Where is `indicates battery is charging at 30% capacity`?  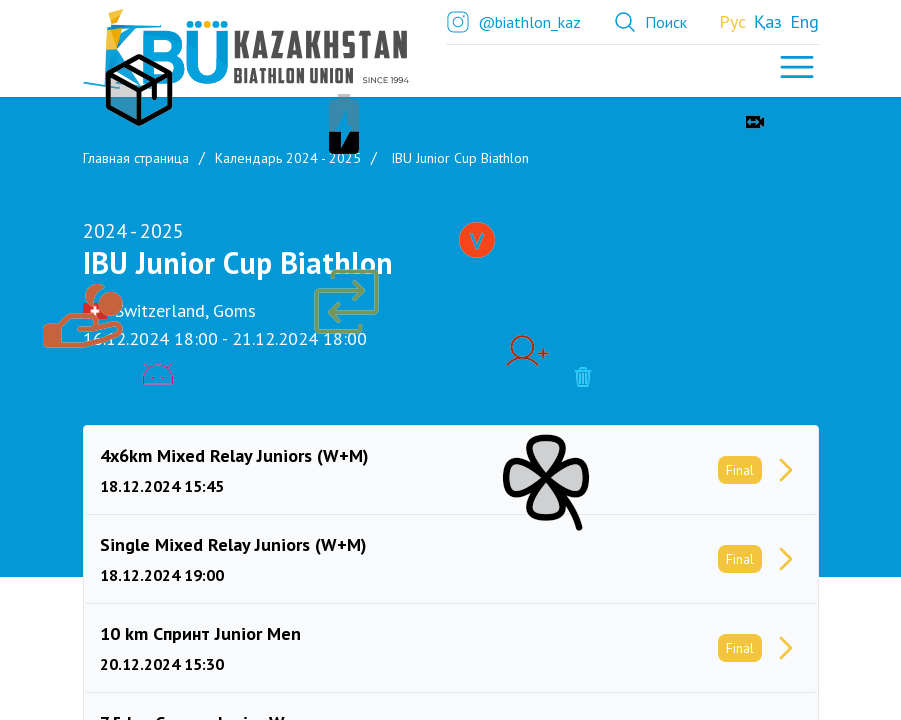
indicates battery is charging at 30% capacity is located at coordinates (344, 124).